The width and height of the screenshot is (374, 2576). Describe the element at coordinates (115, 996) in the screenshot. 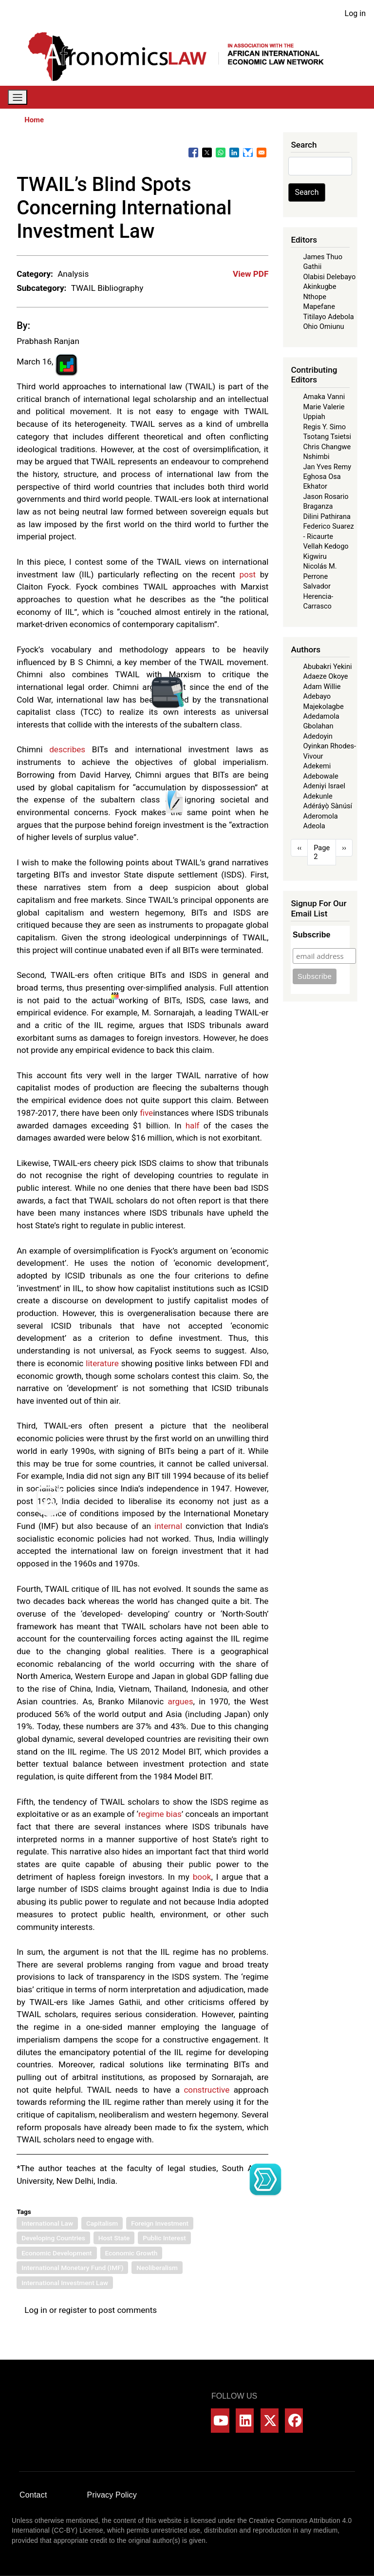

I see `open vidcutter video editing app` at that location.